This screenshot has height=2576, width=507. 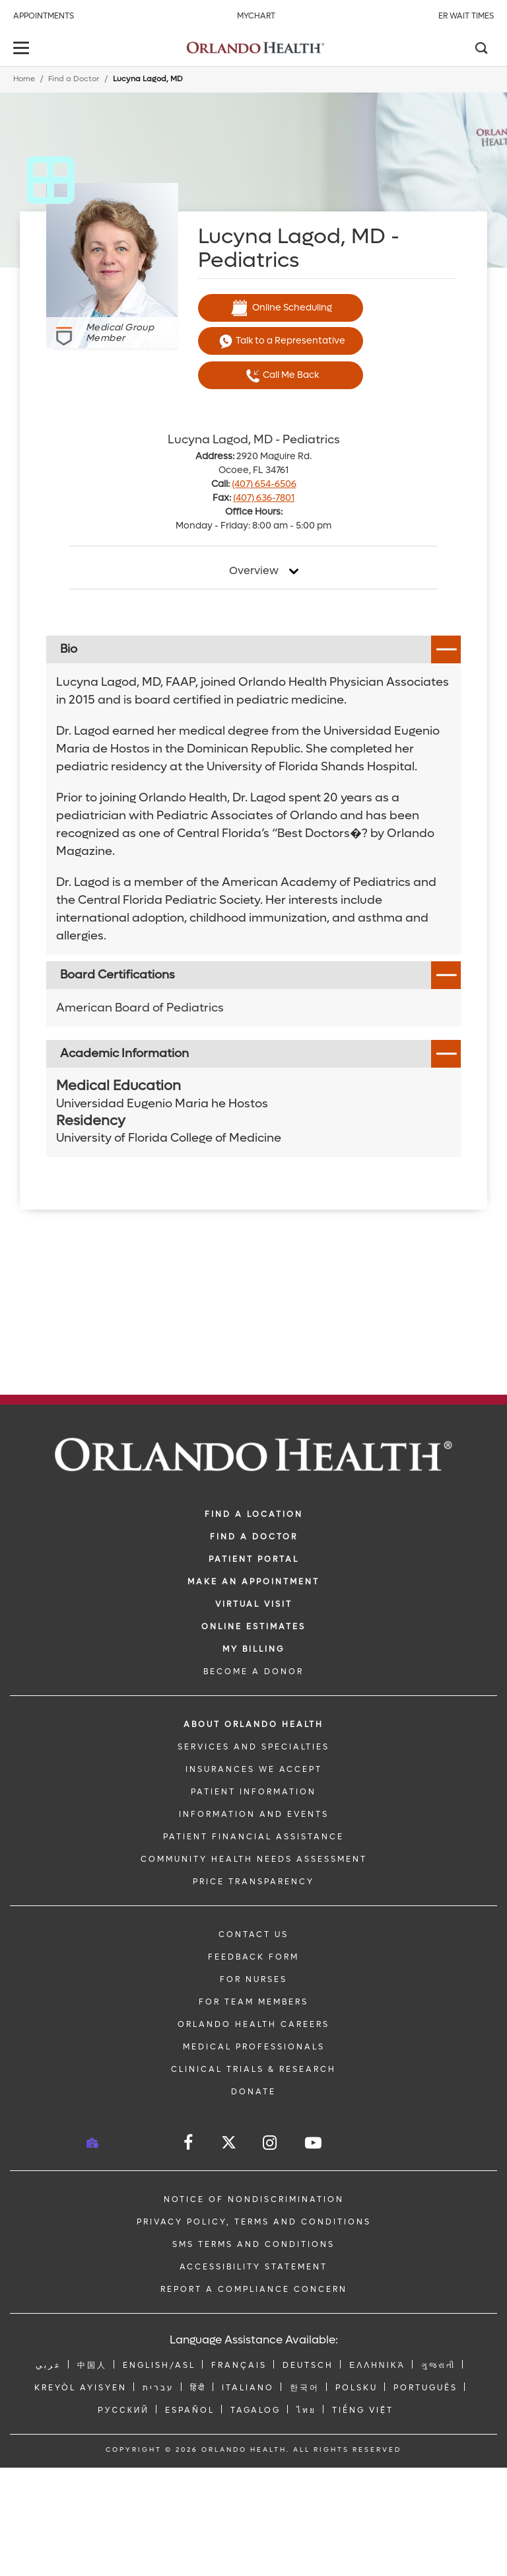 What do you see at coordinates (50, 180) in the screenshot?
I see `apply borders to all cells in a table` at bounding box center [50, 180].